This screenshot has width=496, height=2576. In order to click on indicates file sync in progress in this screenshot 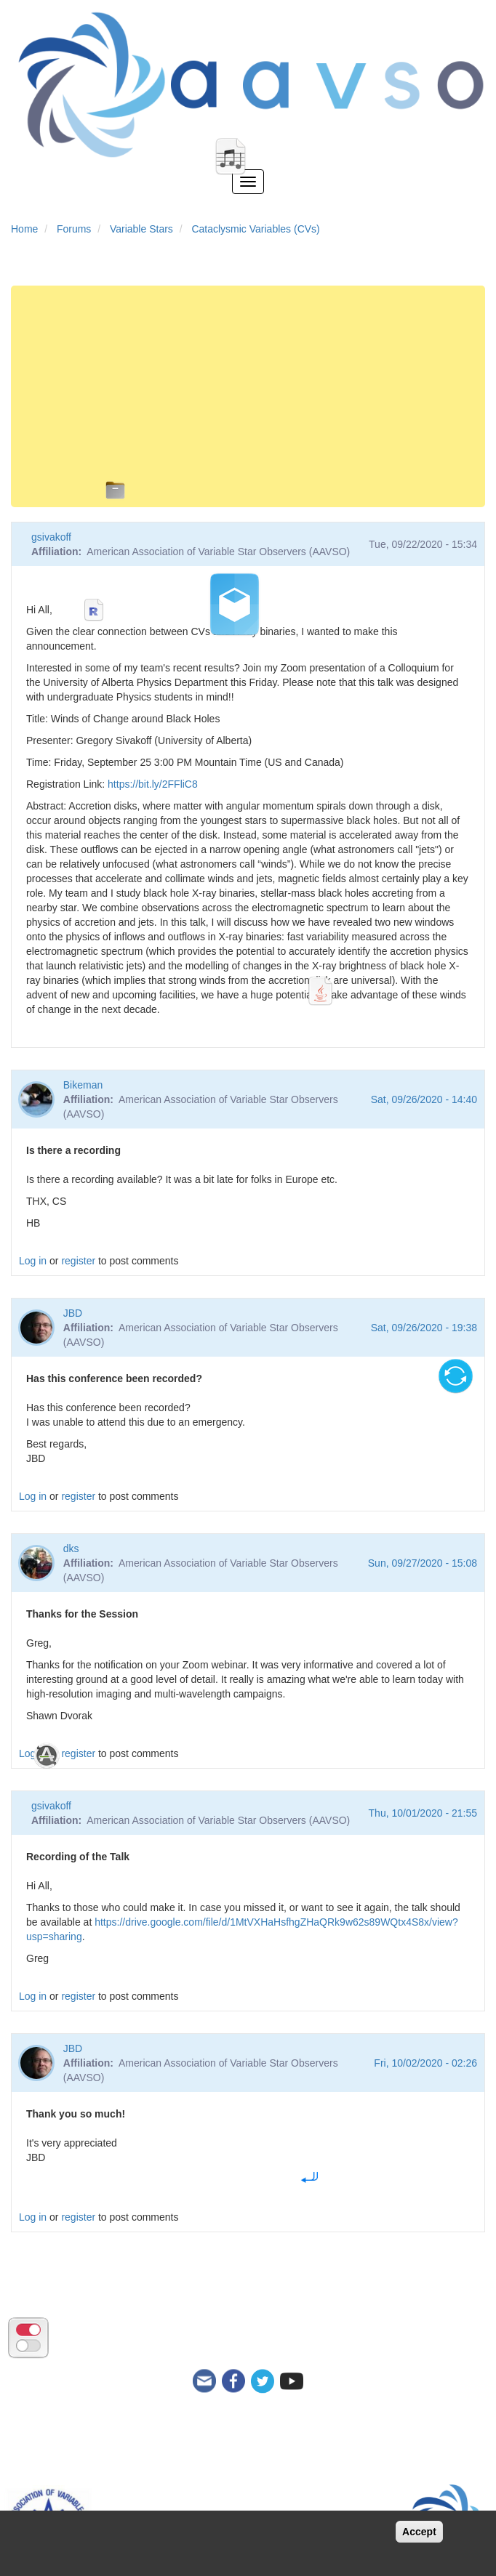, I will do `click(455, 1376)`.